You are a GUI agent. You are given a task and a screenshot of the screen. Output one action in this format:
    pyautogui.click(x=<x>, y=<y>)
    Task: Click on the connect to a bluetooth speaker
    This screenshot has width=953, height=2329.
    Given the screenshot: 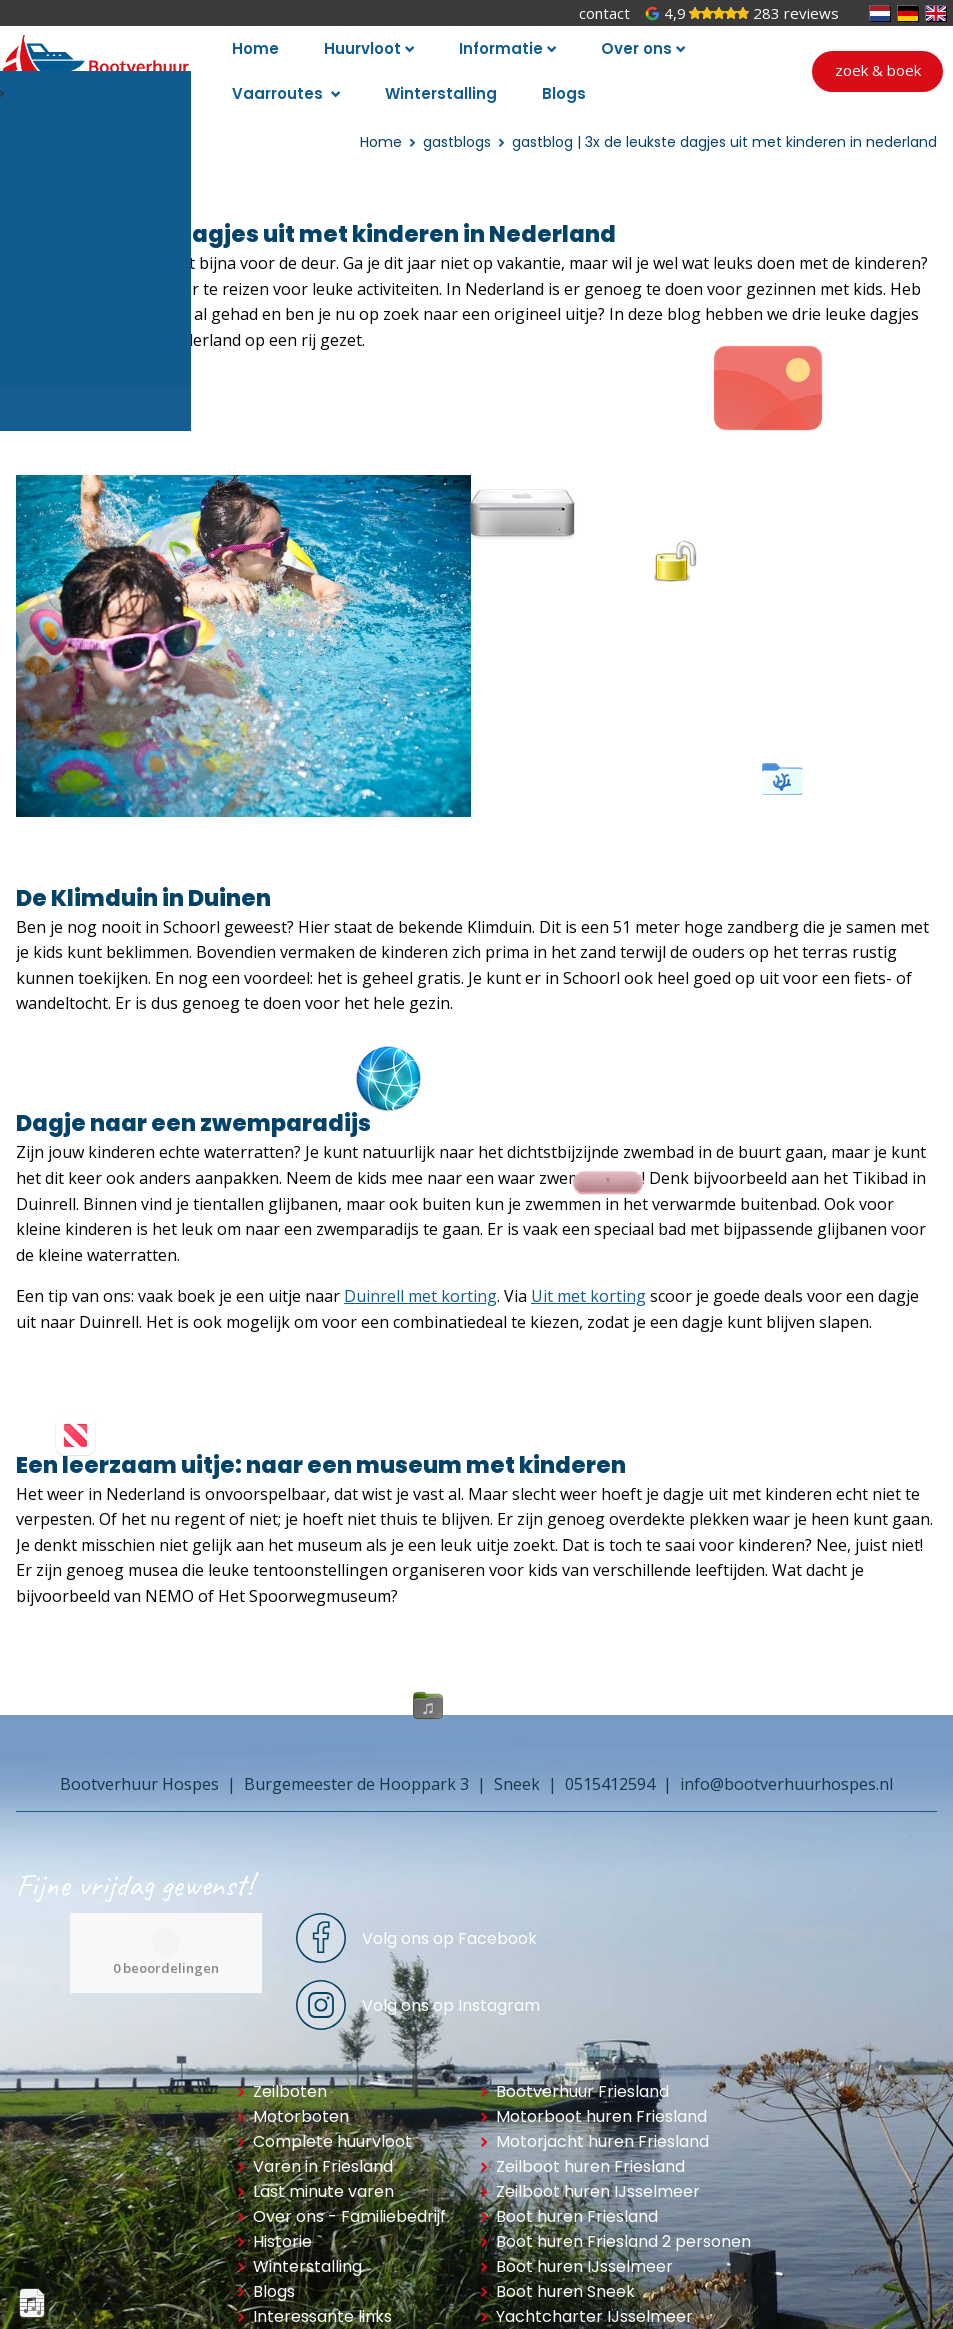 What is the action you would take?
    pyautogui.click(x=608, y=1183)
    